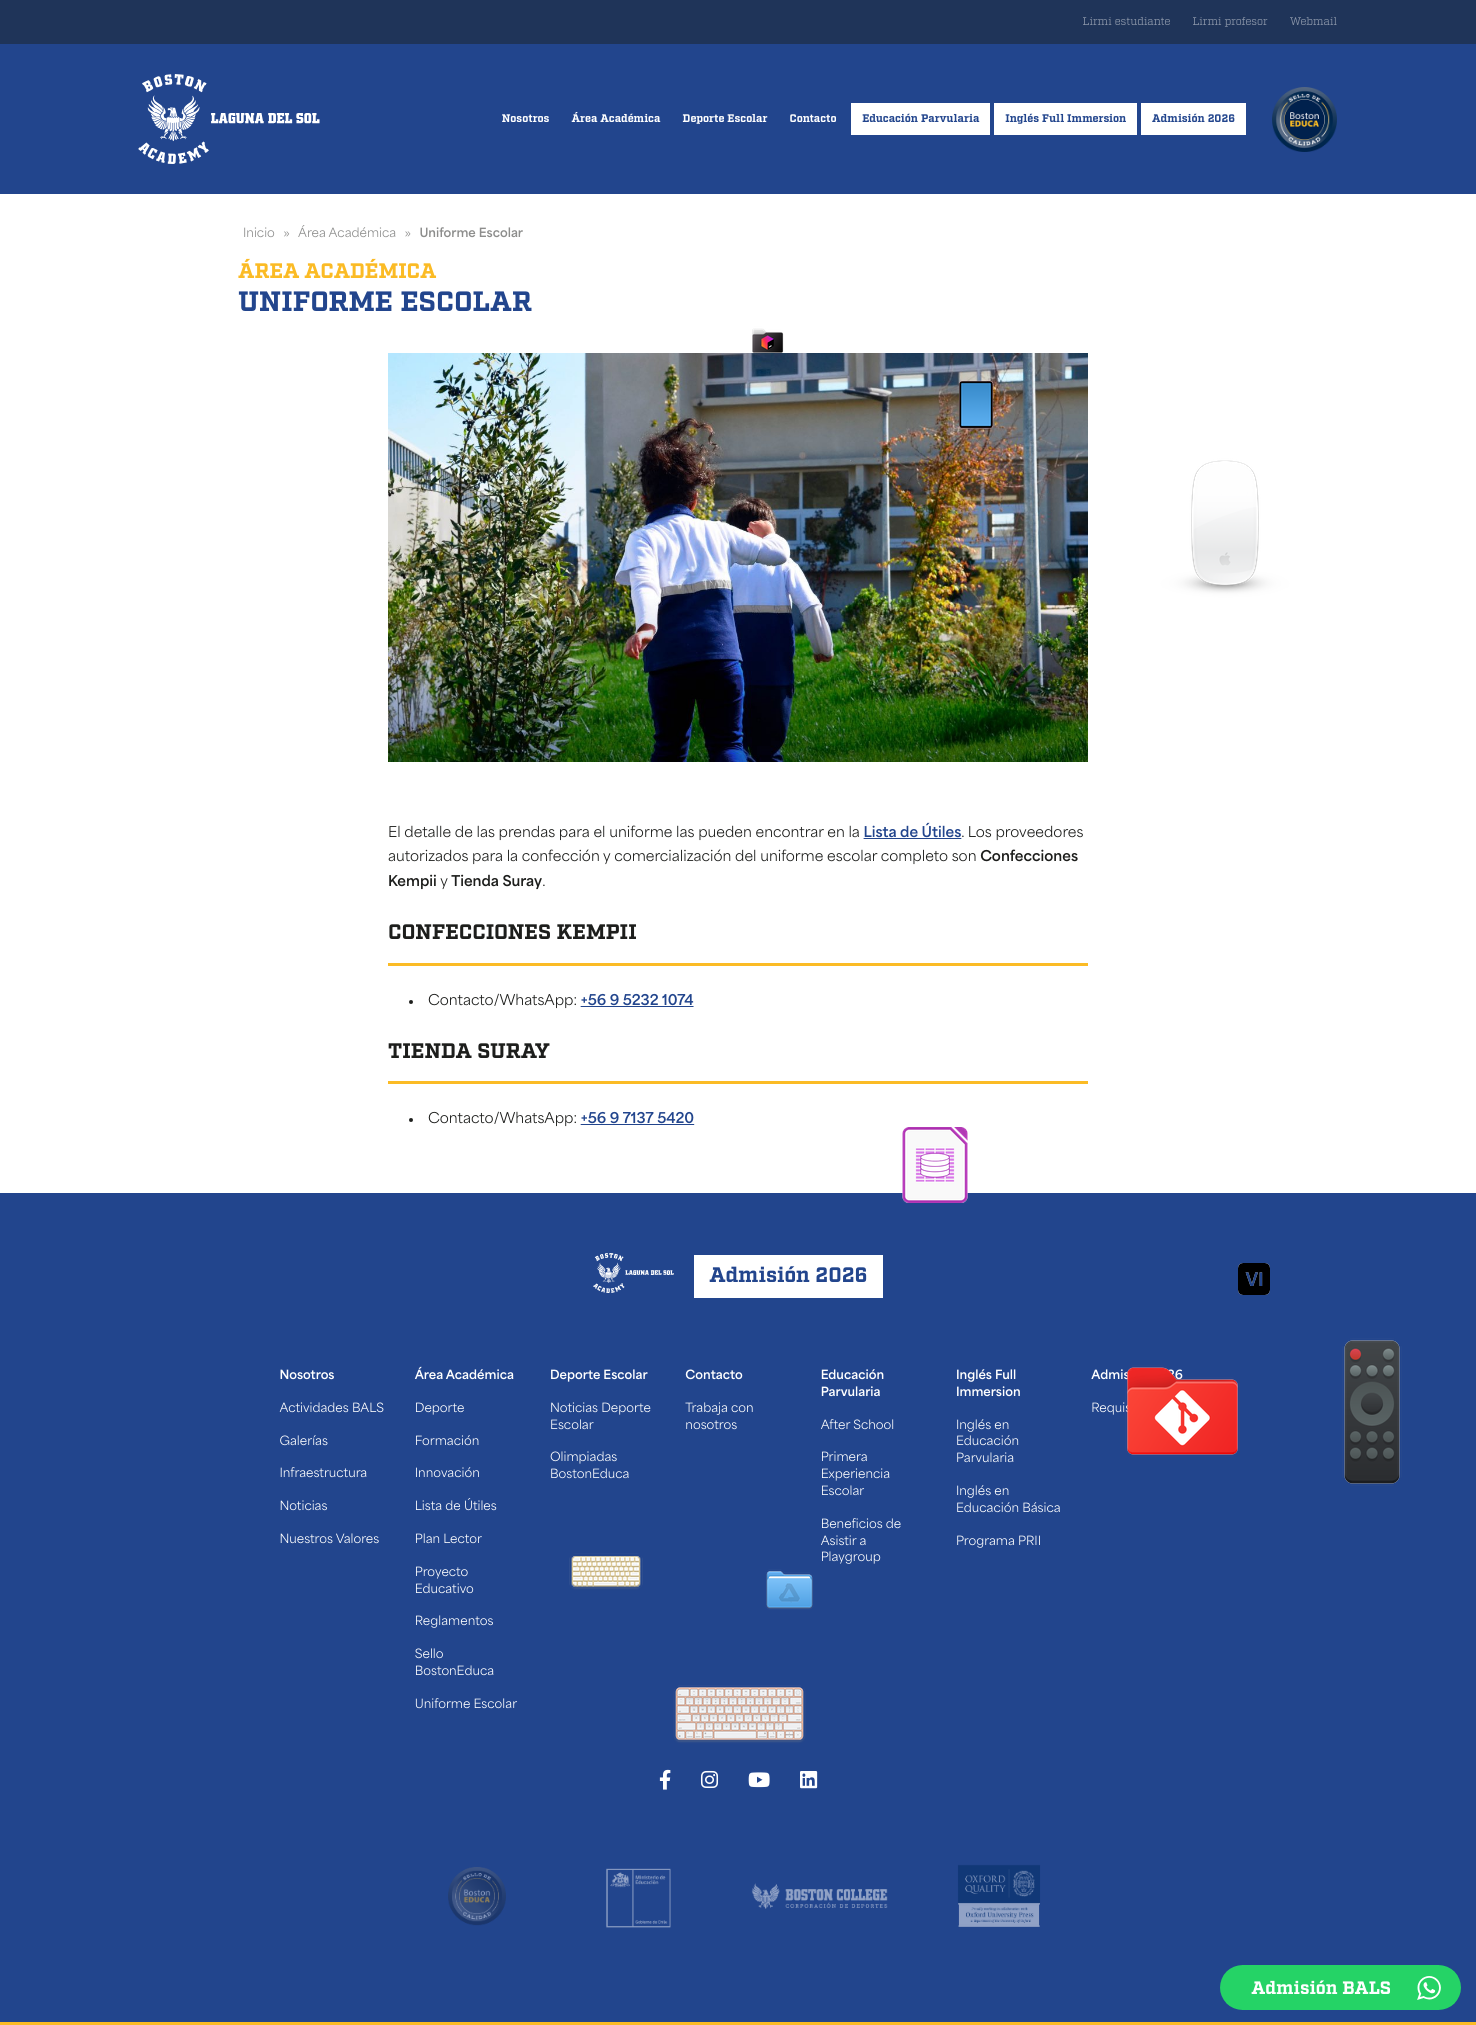 The image size is (1476, 2025). Describe the element at coordinates (1182, 1414) in the screenshot. I see `open git repository folder` at that location.